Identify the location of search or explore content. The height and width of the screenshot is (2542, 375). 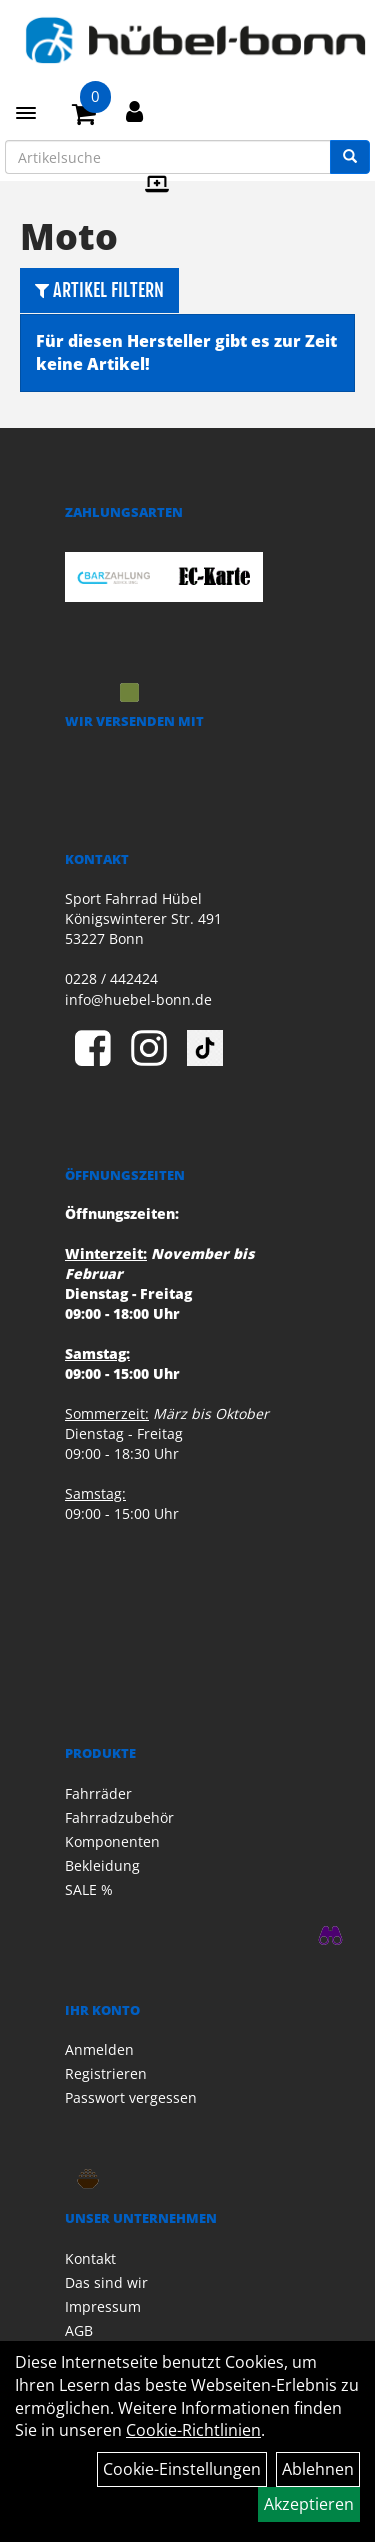
(330, 1935).